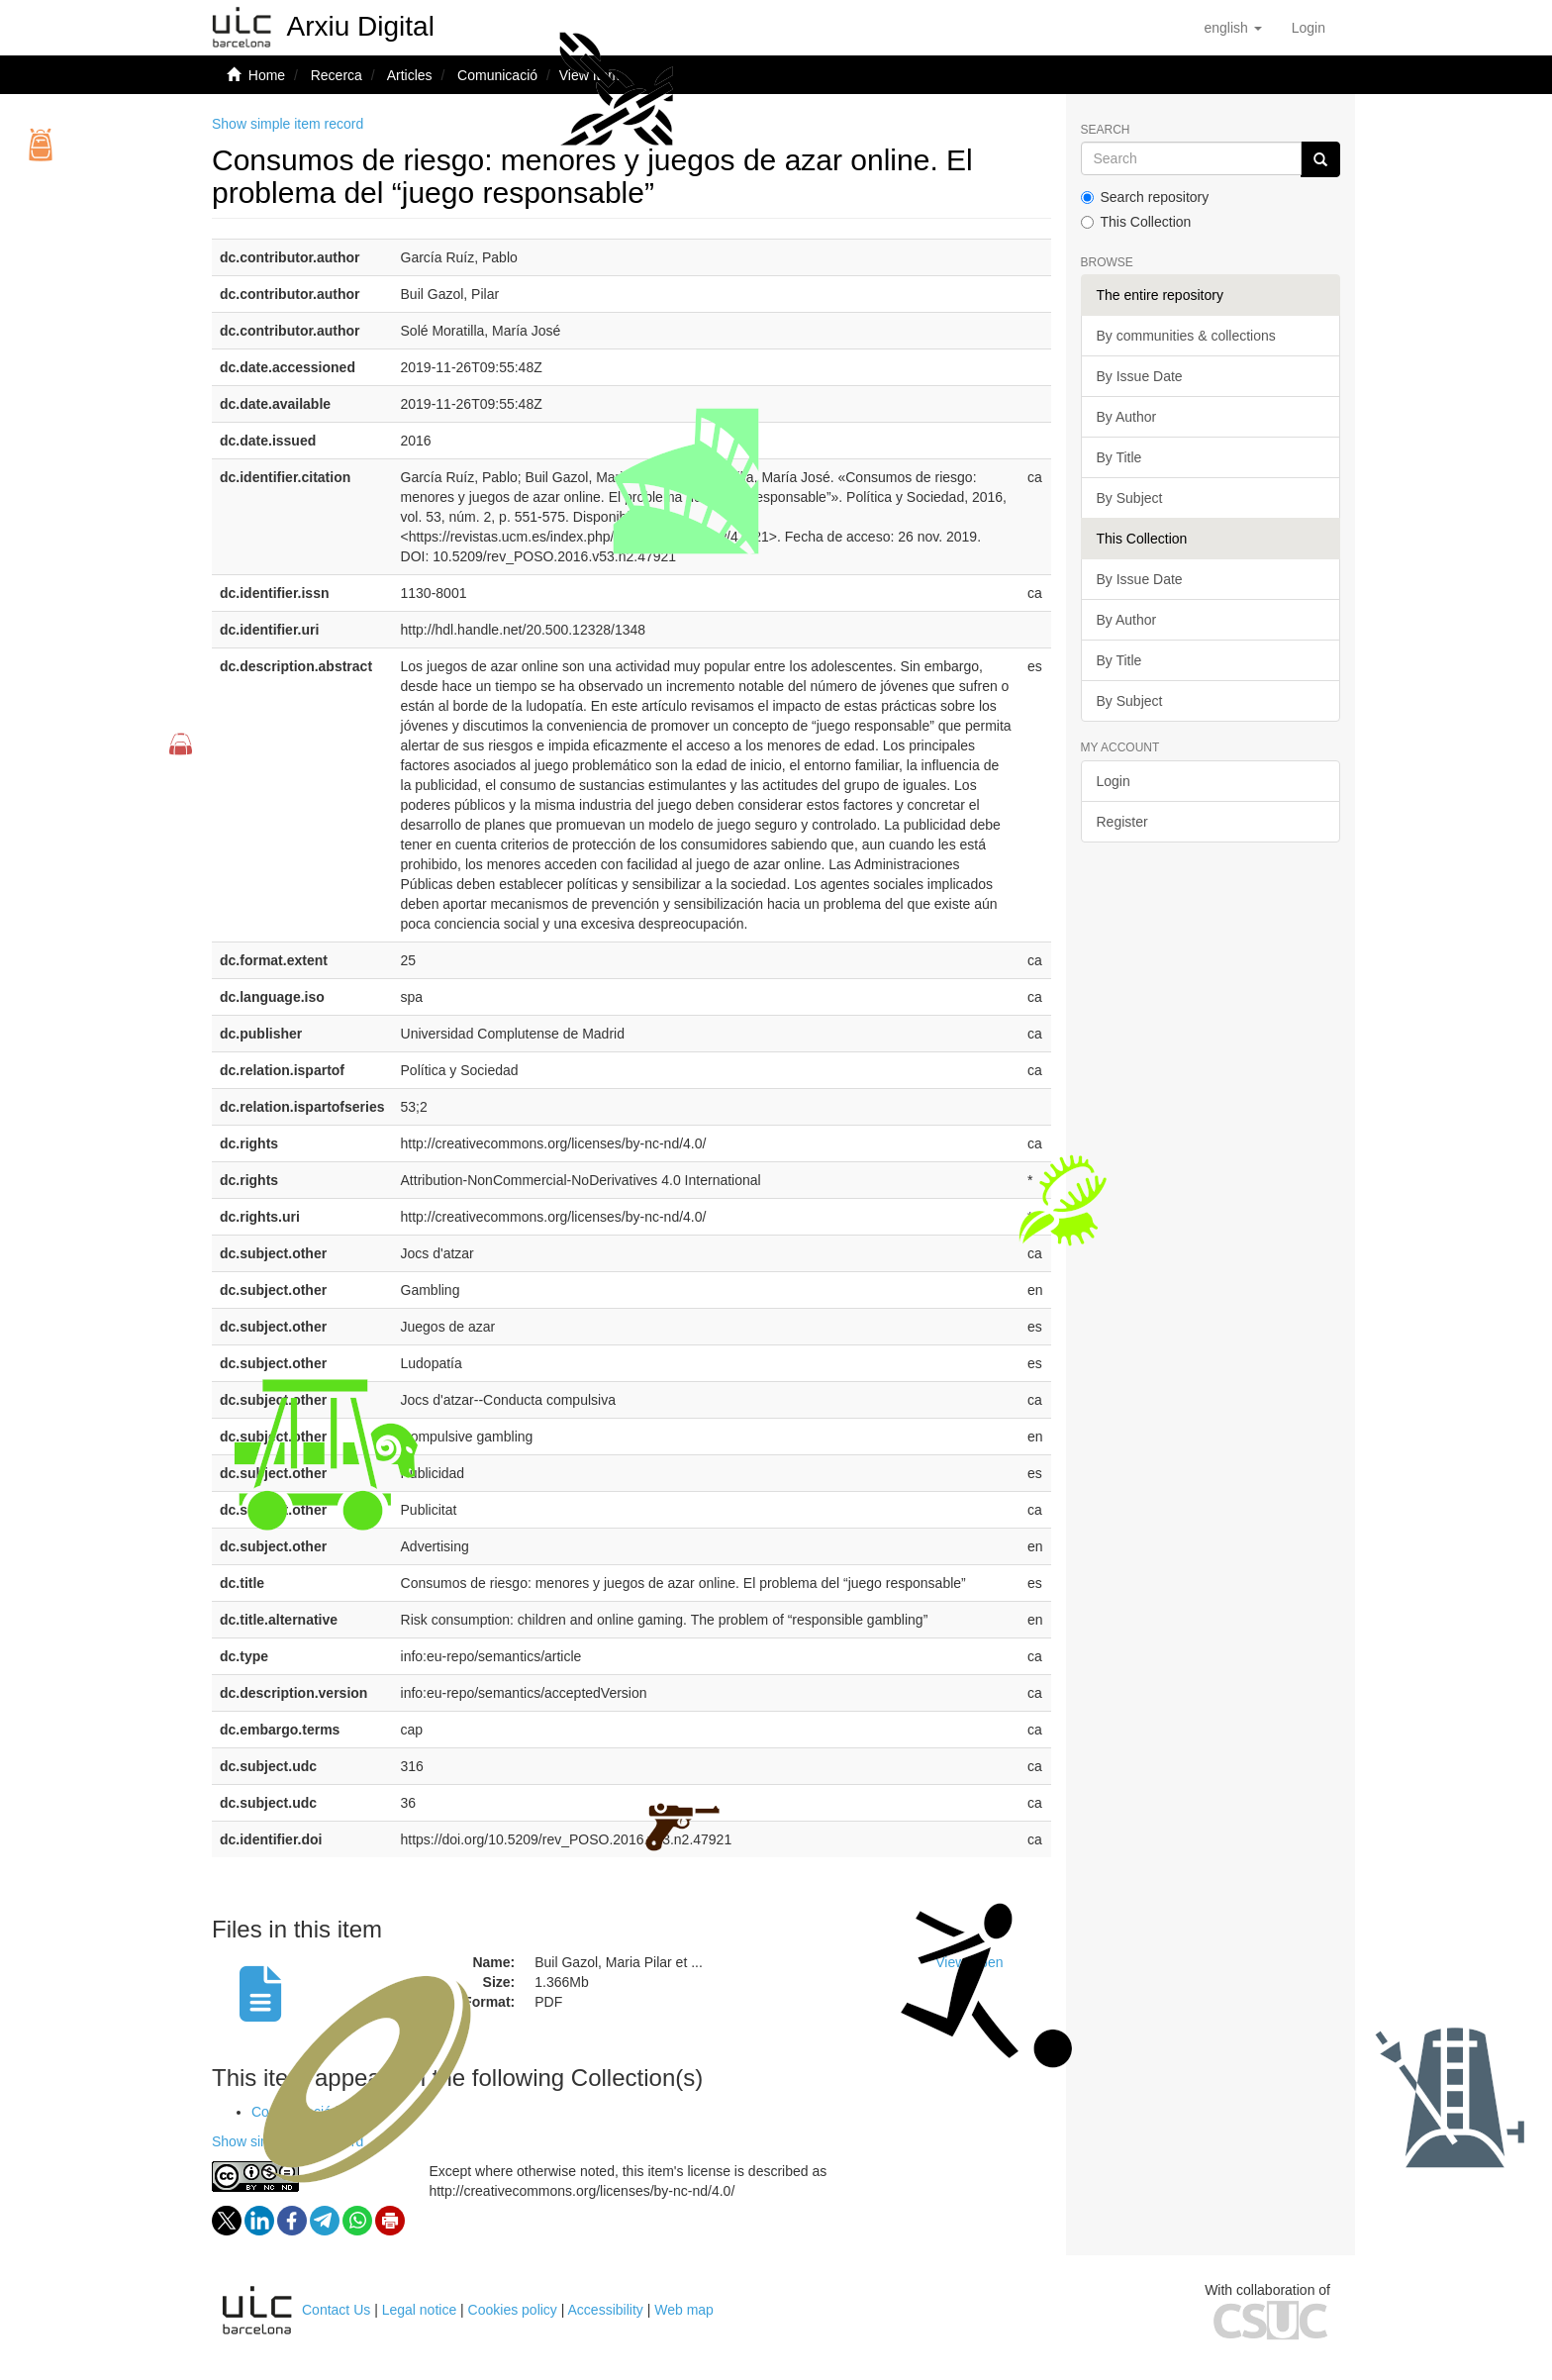  I want to click on set tempo or timing for music playback, so click(1455, 2088).